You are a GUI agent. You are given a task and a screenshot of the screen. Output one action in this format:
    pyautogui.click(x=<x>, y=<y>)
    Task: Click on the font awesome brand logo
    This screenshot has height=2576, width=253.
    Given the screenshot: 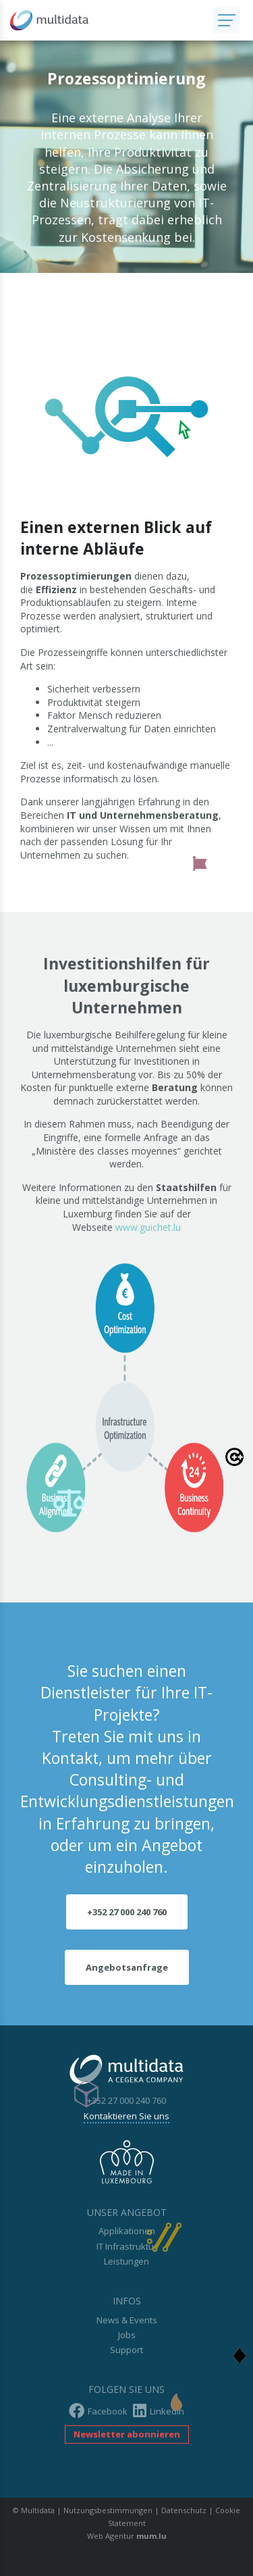 What is the action you would take?
    pyautogui.click(x=200, y=863)
    